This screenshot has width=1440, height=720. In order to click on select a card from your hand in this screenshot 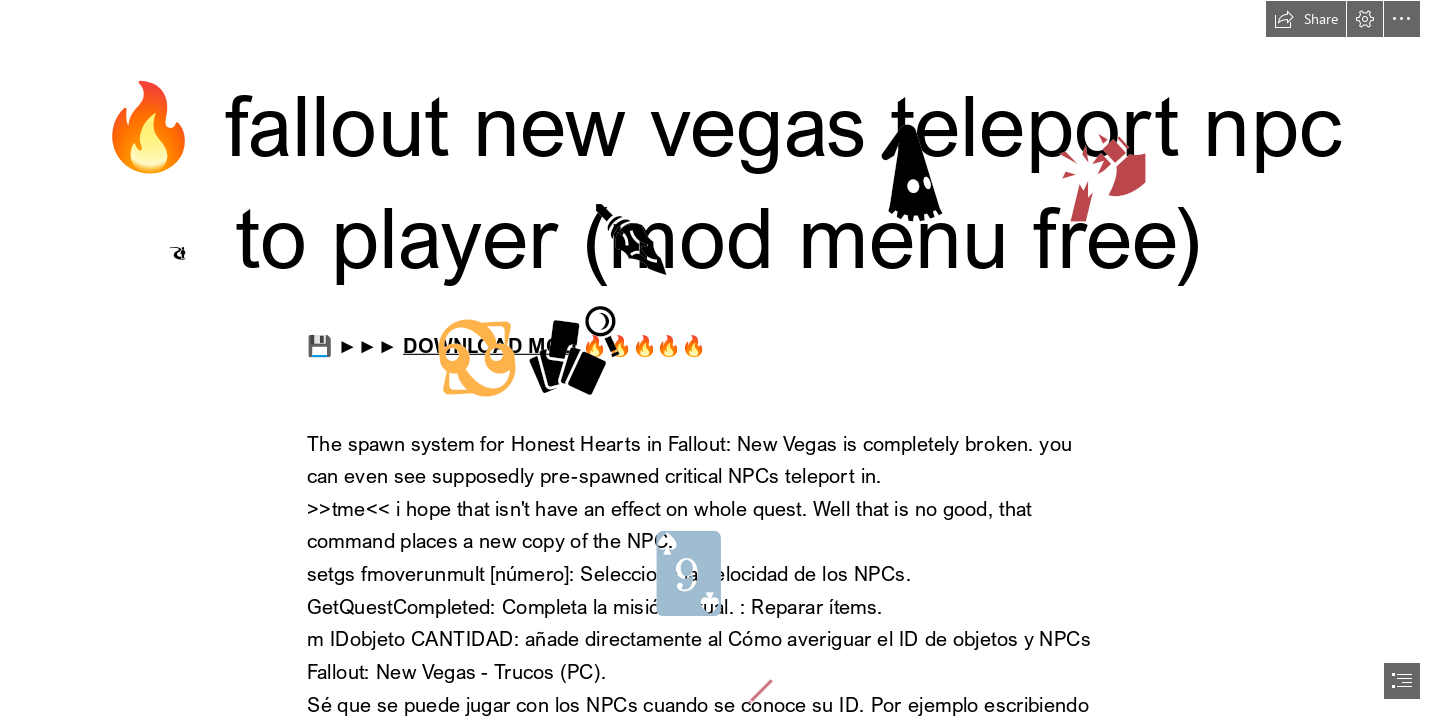, I will do `click(574, 350)`.